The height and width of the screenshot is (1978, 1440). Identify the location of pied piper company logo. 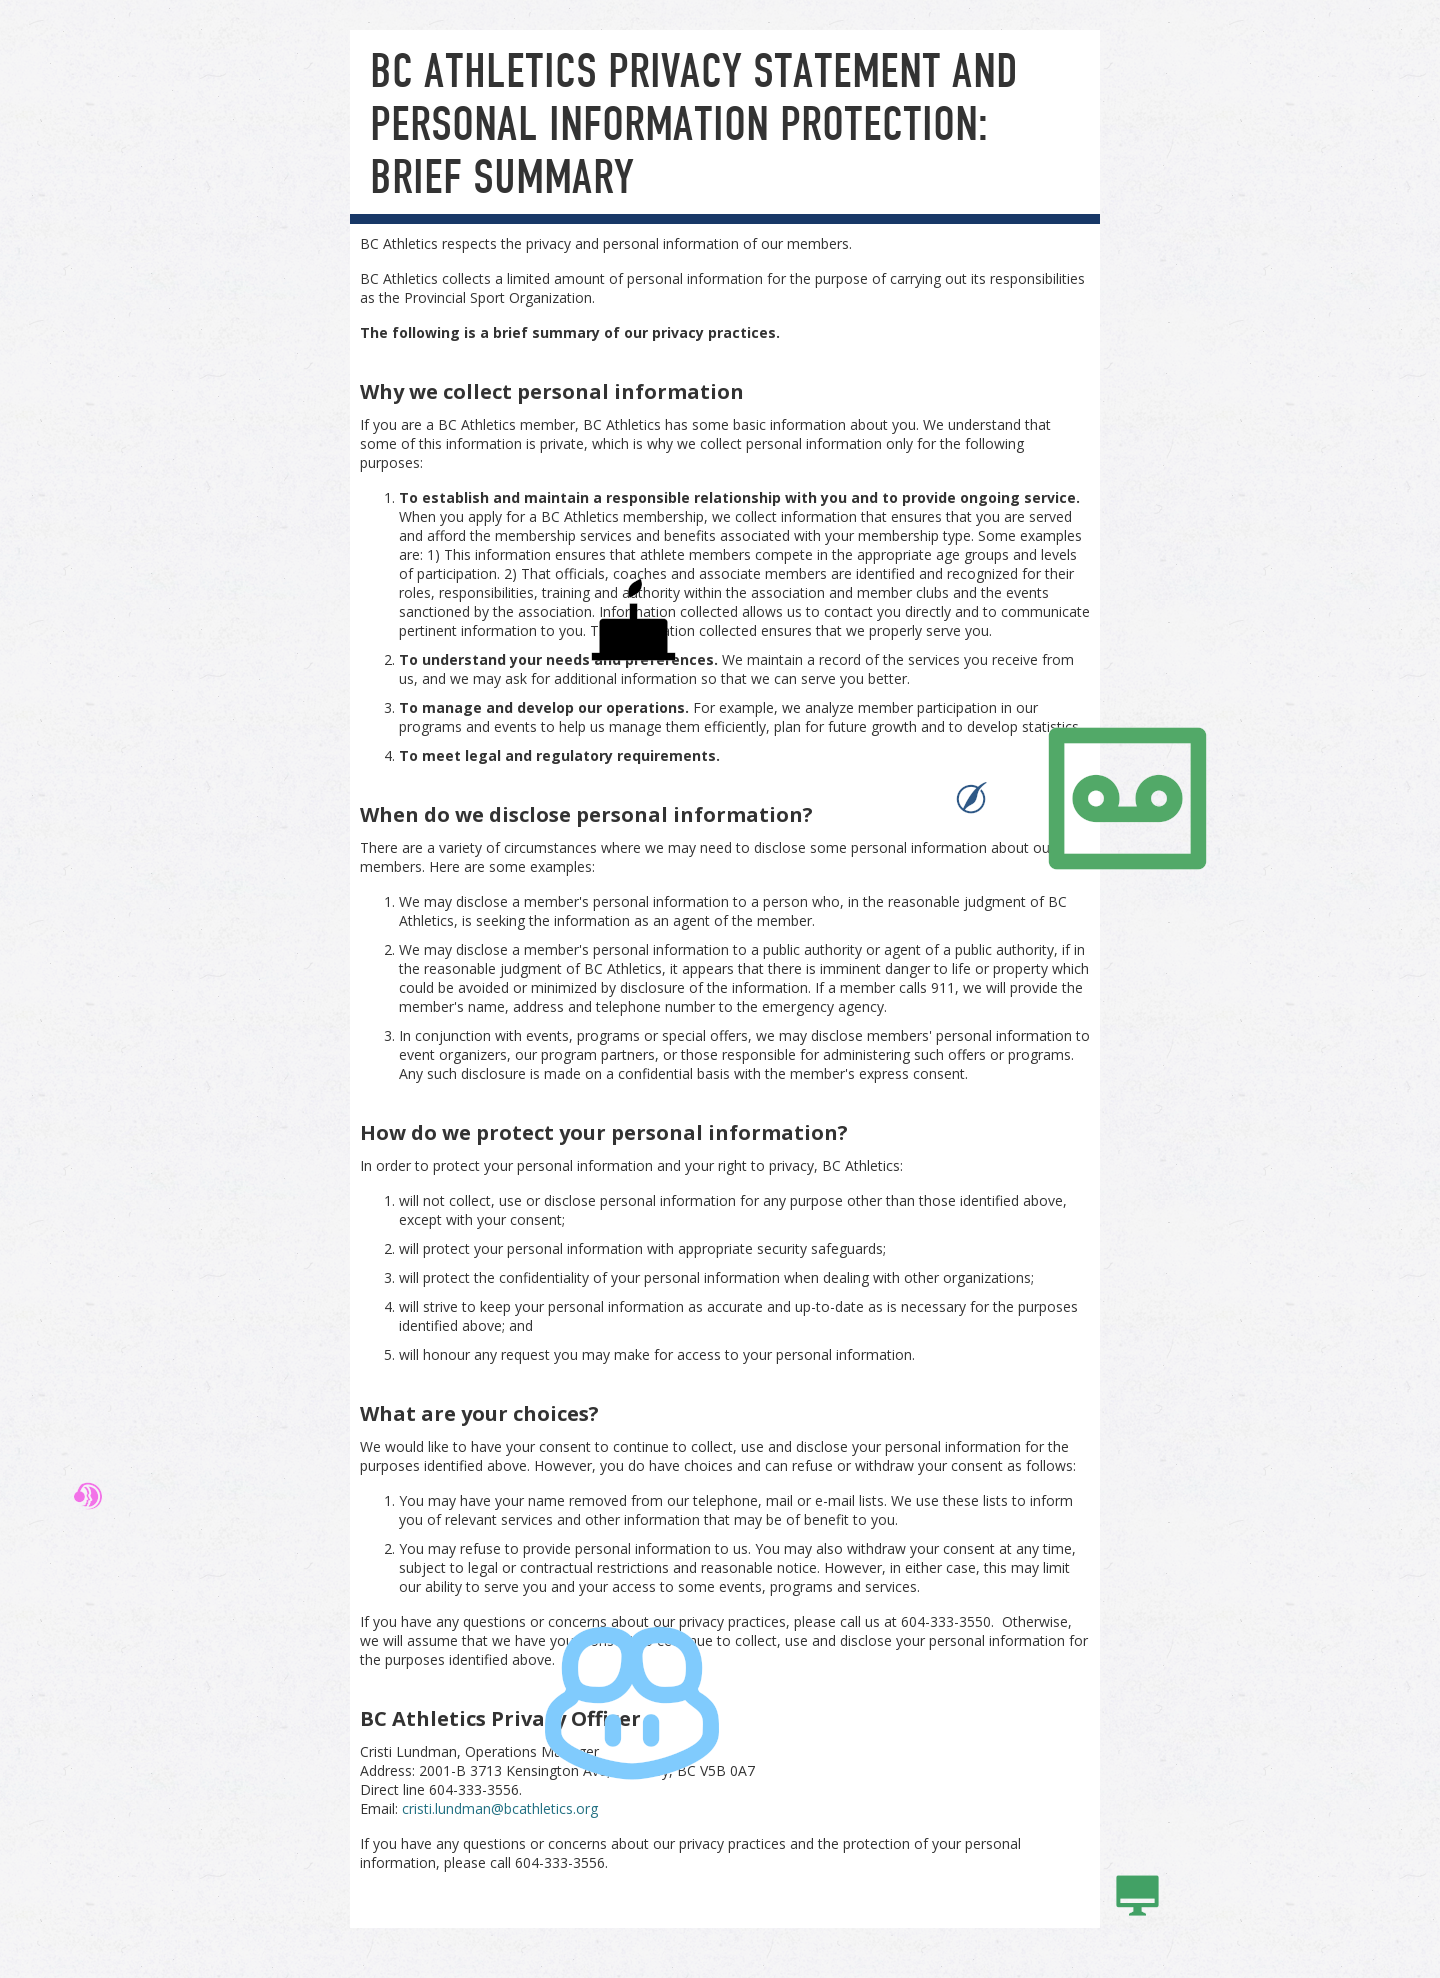
(971, 798).